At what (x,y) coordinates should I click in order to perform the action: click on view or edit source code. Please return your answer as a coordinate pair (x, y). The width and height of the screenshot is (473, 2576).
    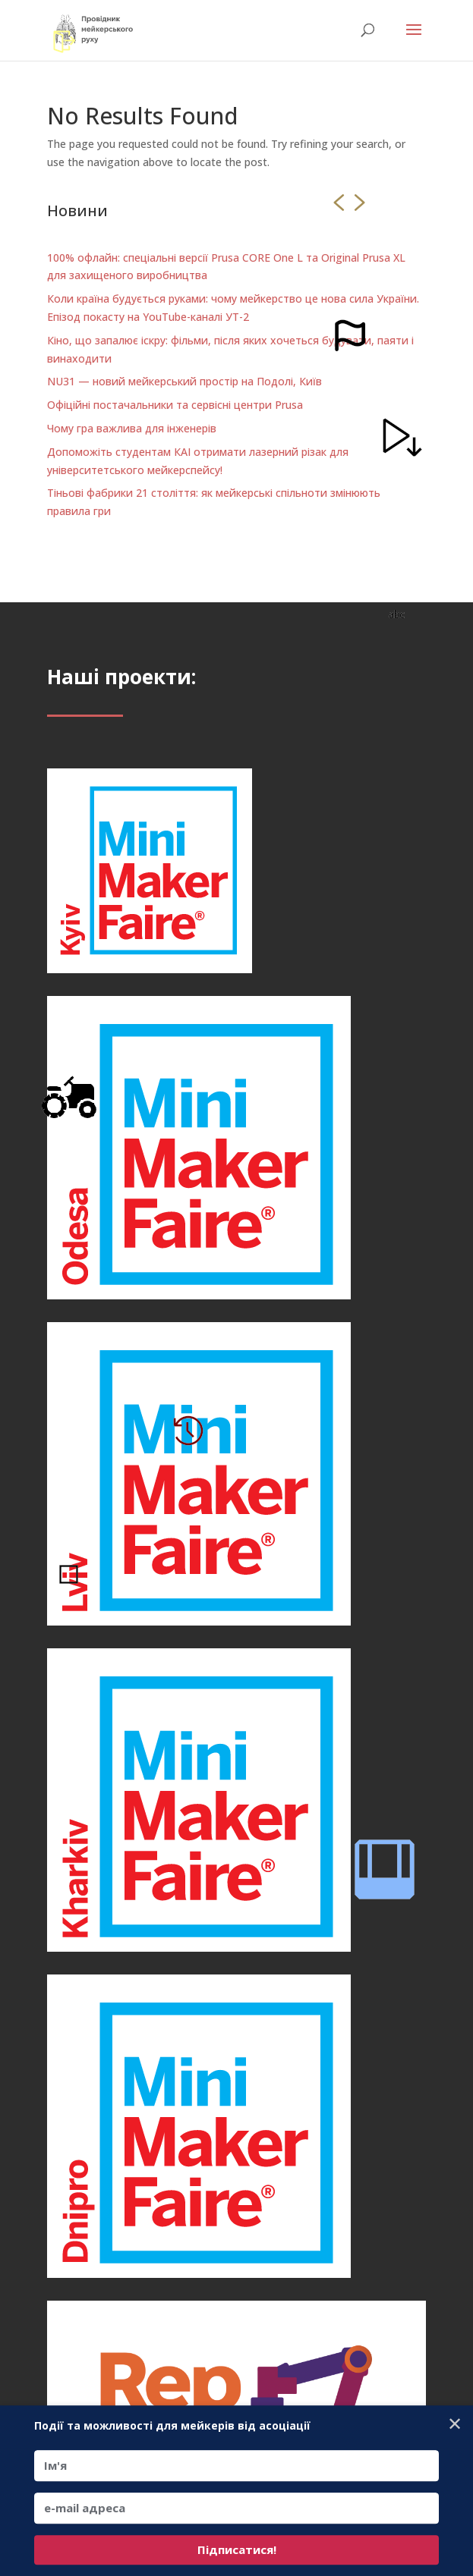
    Looking at the image, I should click on (349, 203).